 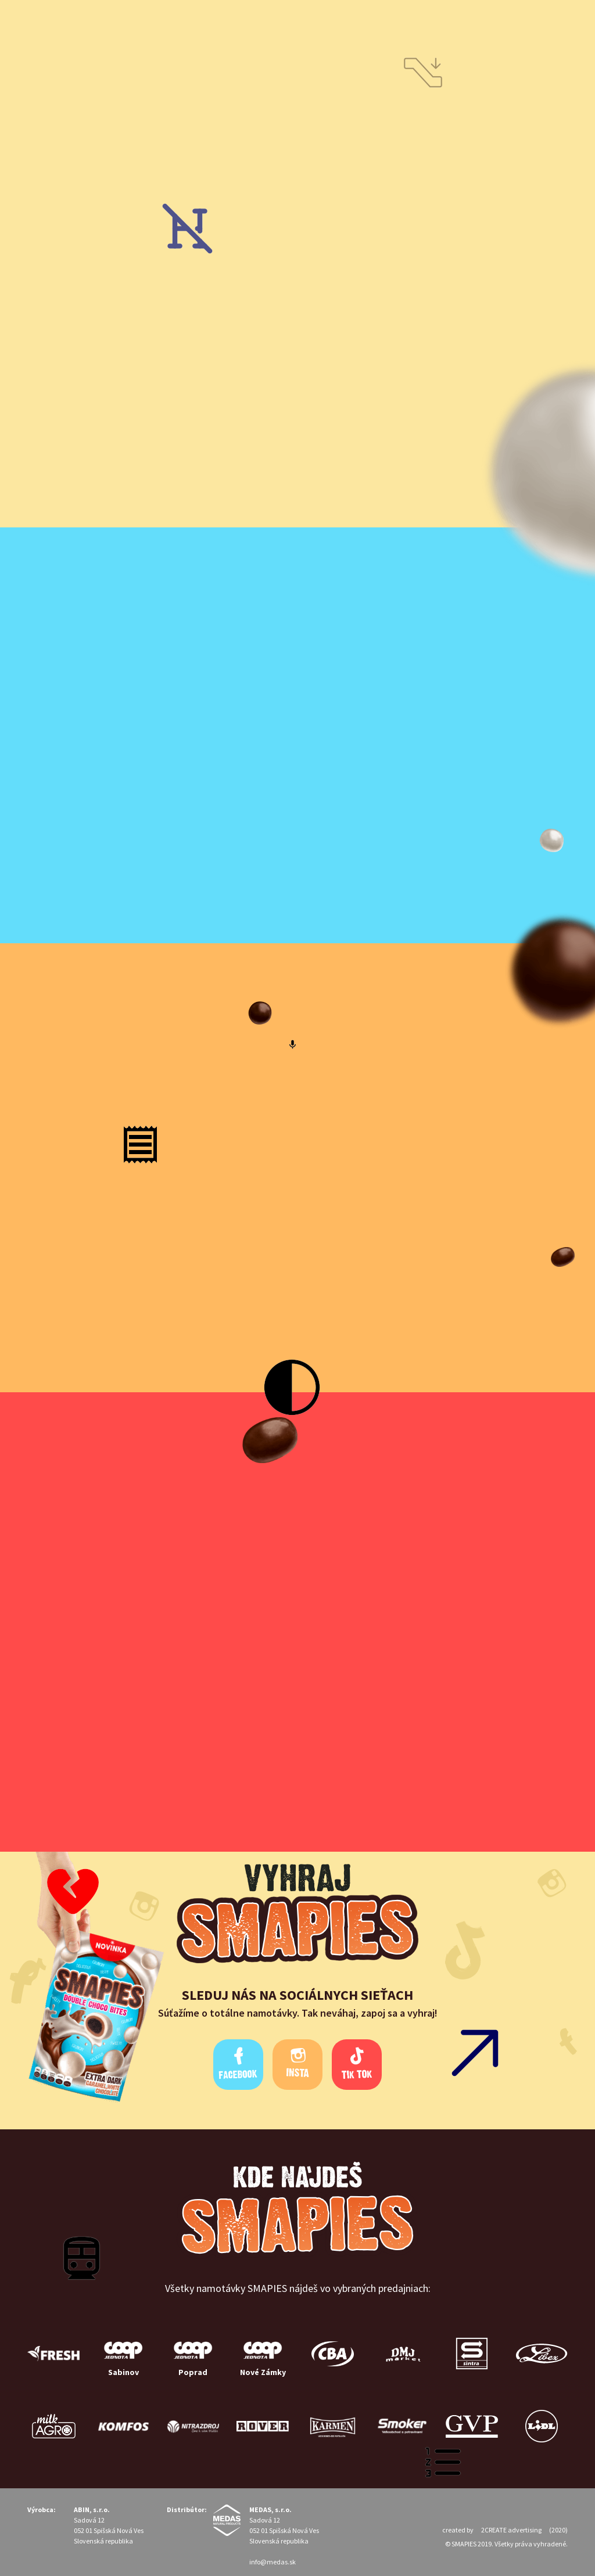 What do you see at coordinates (473, 2054) in the screenshot?
I see `open link in new tab or window` at bounding box center [473, 2054].